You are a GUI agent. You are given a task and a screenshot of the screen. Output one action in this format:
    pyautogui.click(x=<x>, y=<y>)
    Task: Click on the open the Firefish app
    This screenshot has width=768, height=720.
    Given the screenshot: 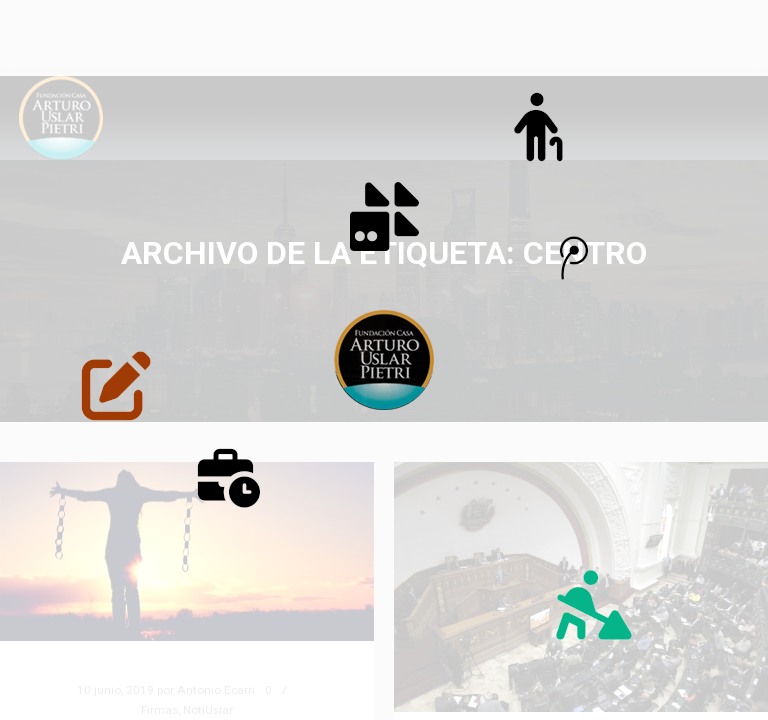 What is the action you would take?
    pyautogui.click(x=384, y=216)
    